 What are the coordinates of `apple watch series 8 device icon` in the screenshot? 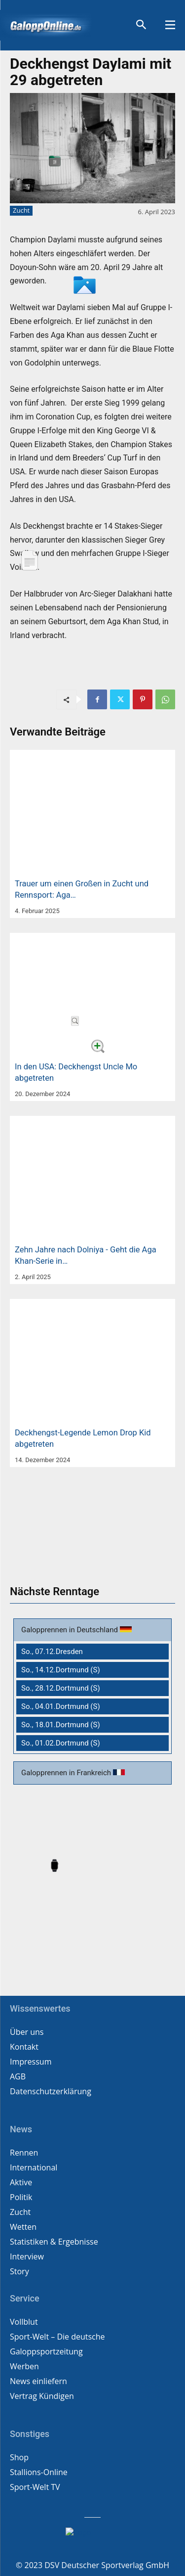 It's located at (54, 1865).